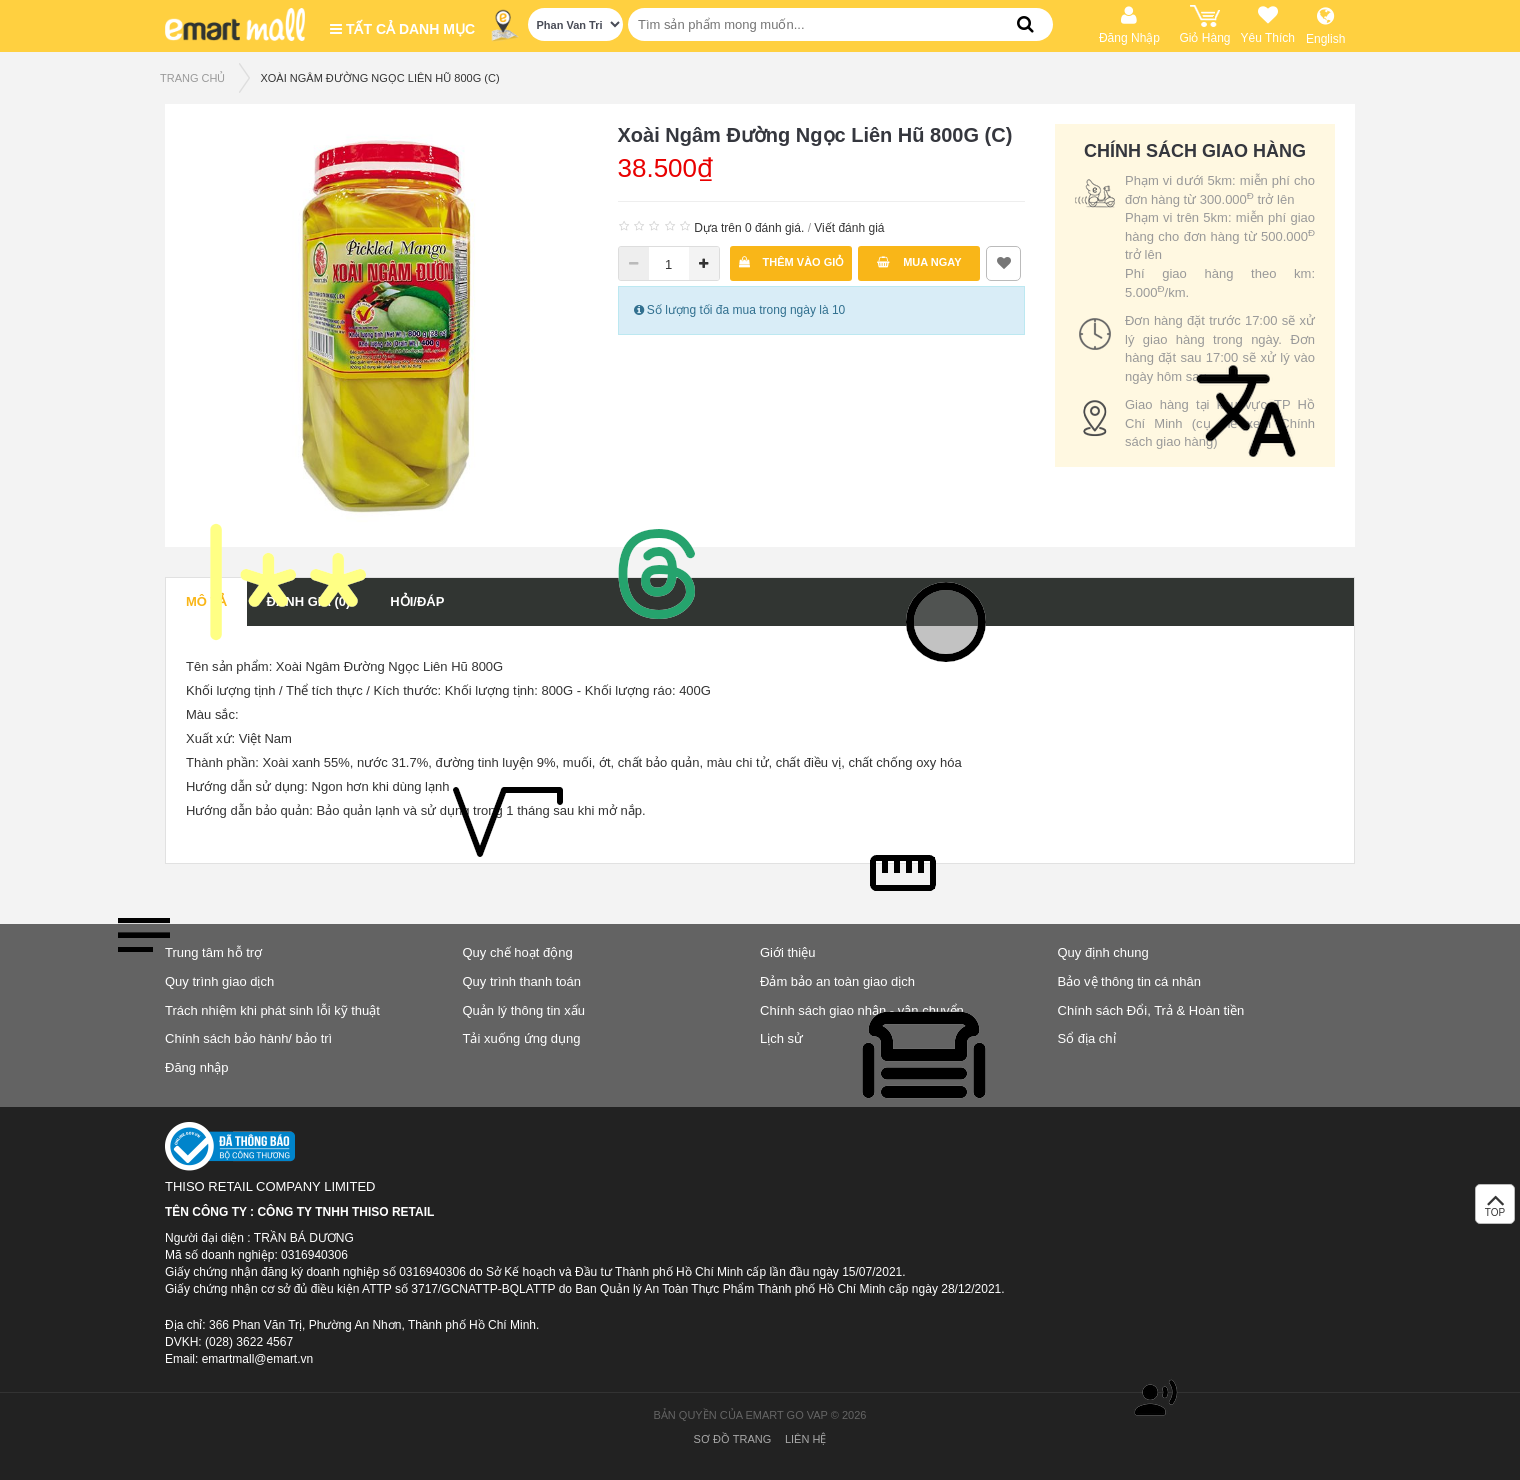 The image size is (1520, 1480). Describe the element at coordinates (1156, 1398) in the screenshot. I see `activate voice recording or dictation` at that location.